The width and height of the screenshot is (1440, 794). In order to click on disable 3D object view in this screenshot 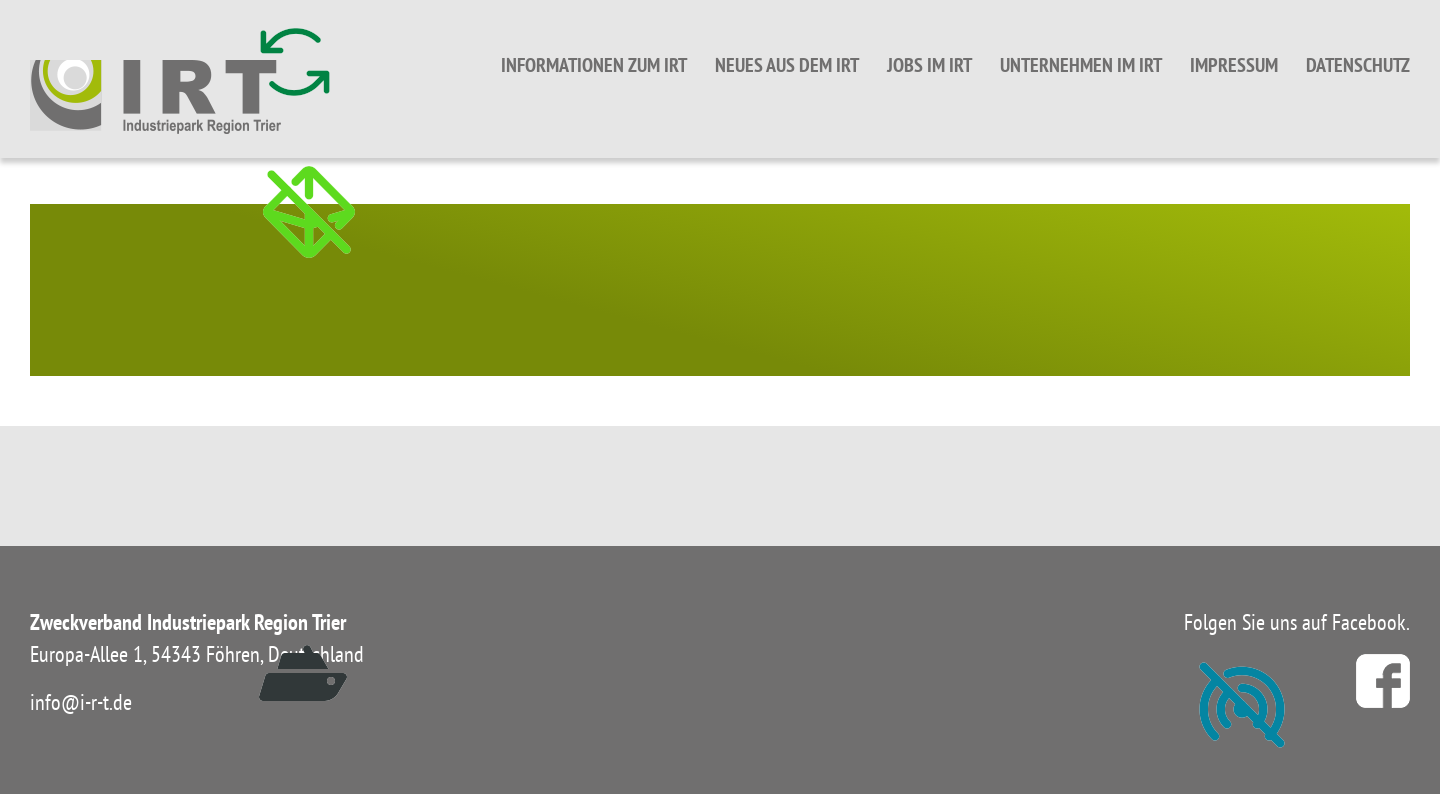, I will do `click(309, 212)`.